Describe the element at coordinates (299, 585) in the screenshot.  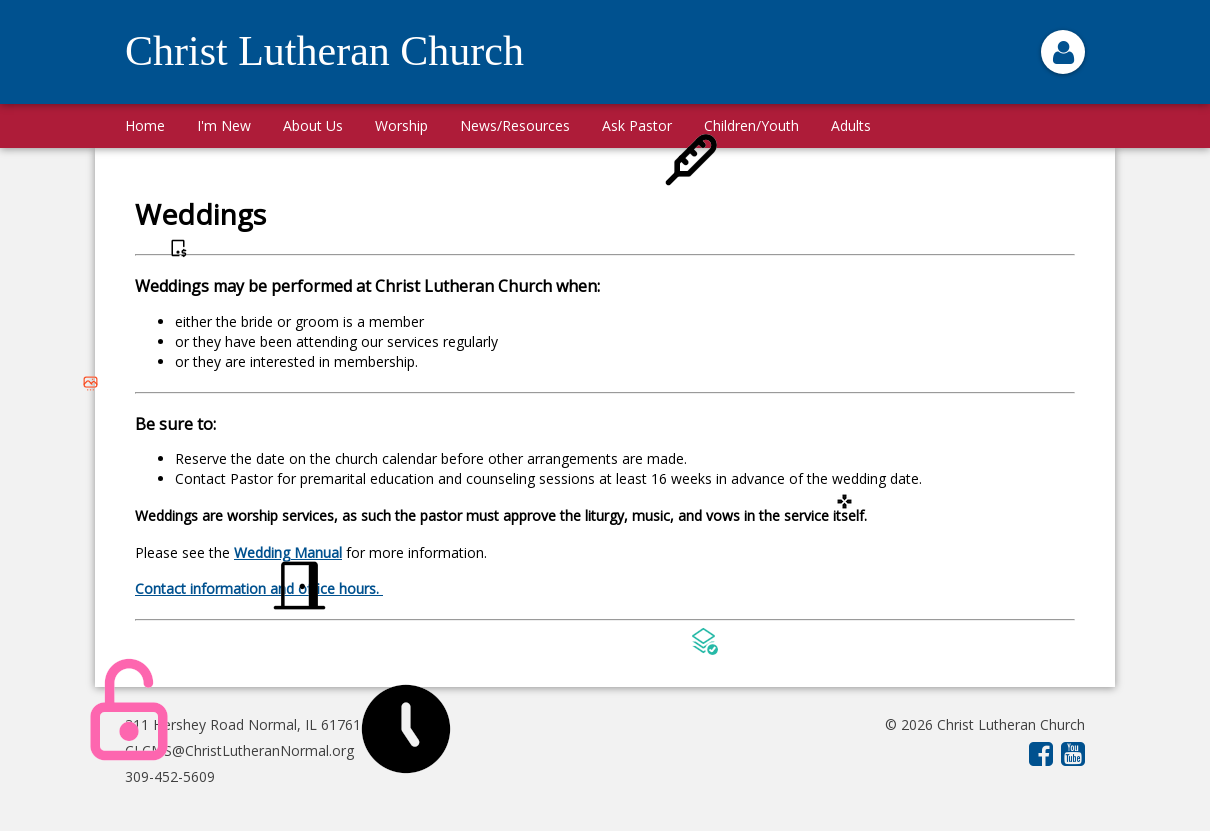
I see `log out or exit the application` at that location.